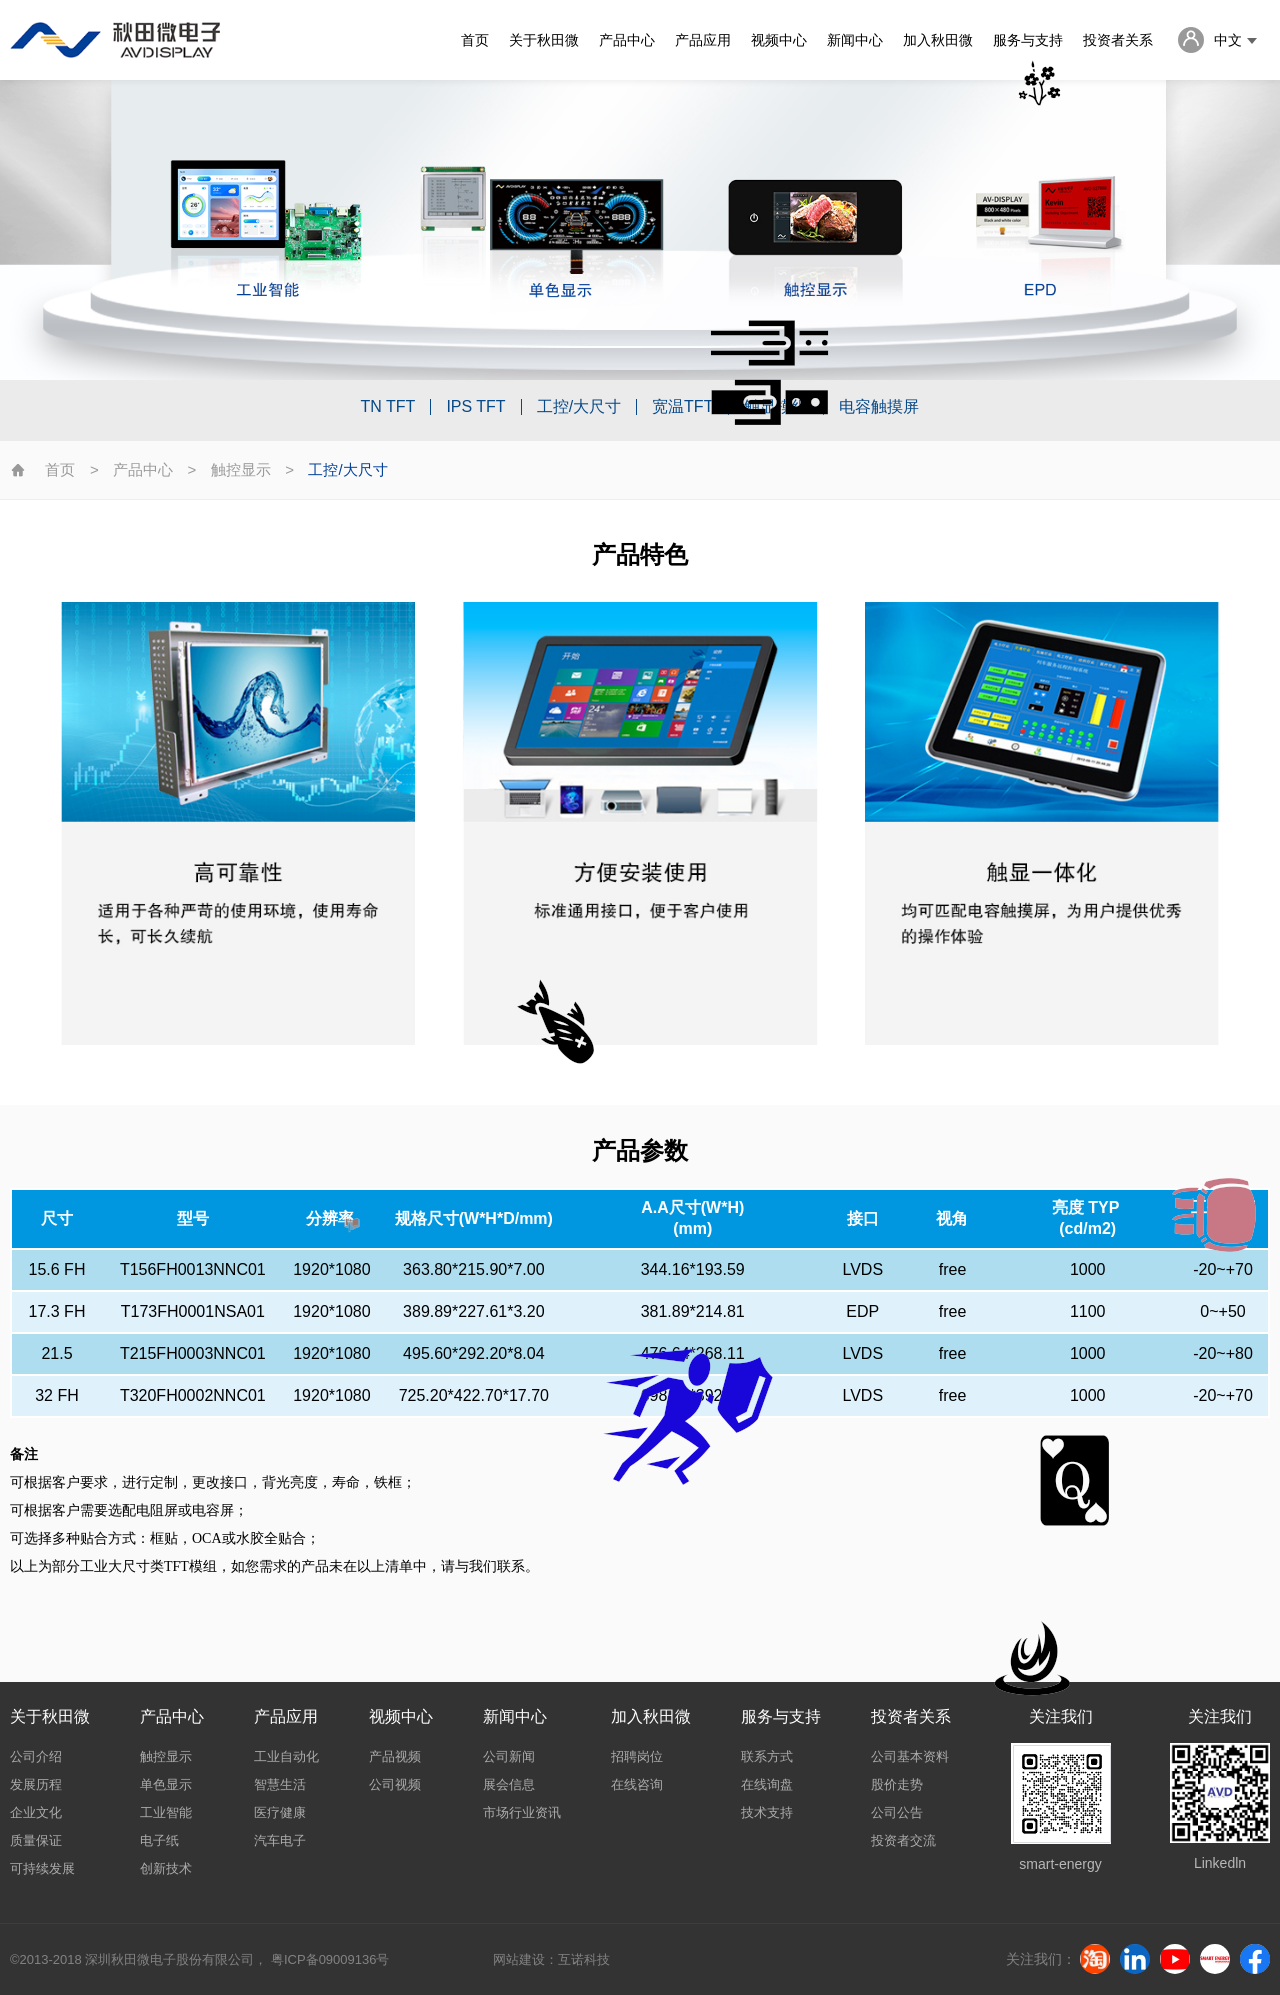 The height and width of the screenshot is (1995, 1280). Describe the element at coordinates (1032, 1657) in the screenshot. I see `indicates a fire hazard or danger zone` at that location.